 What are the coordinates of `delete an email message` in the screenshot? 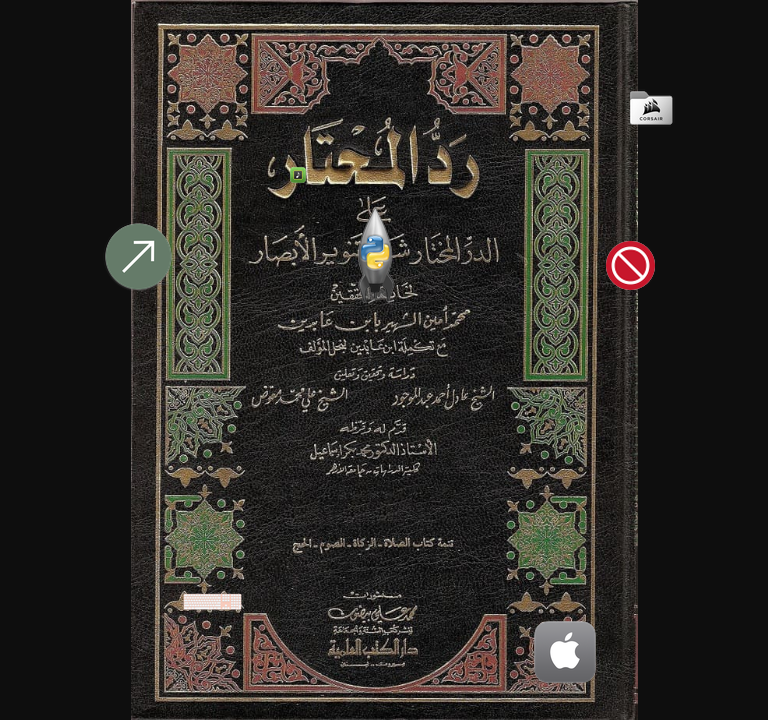 It's located at (630, 265).